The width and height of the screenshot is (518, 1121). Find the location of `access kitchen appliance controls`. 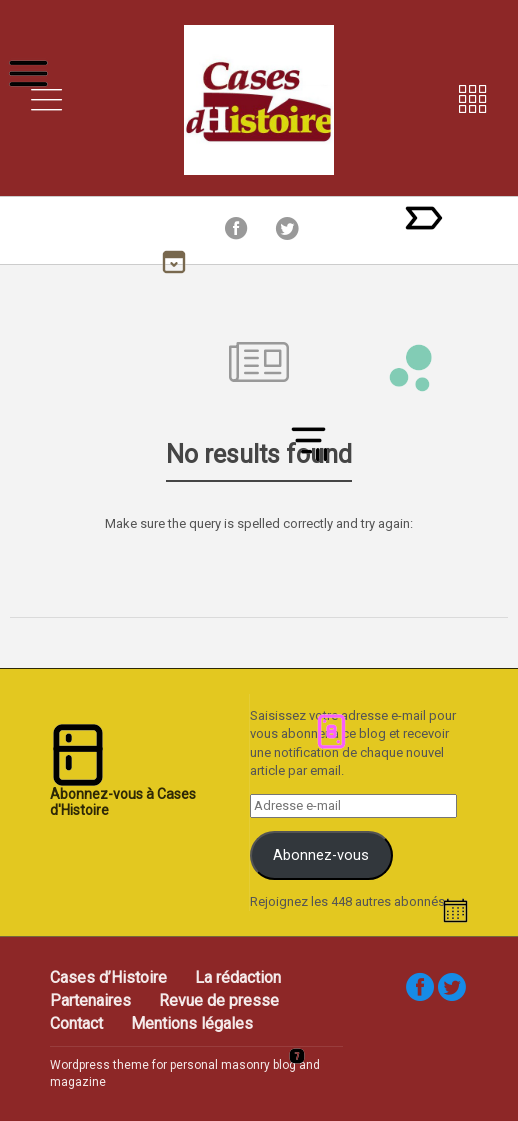

access kitchen appliance controls is located at coordinates (78, 755).